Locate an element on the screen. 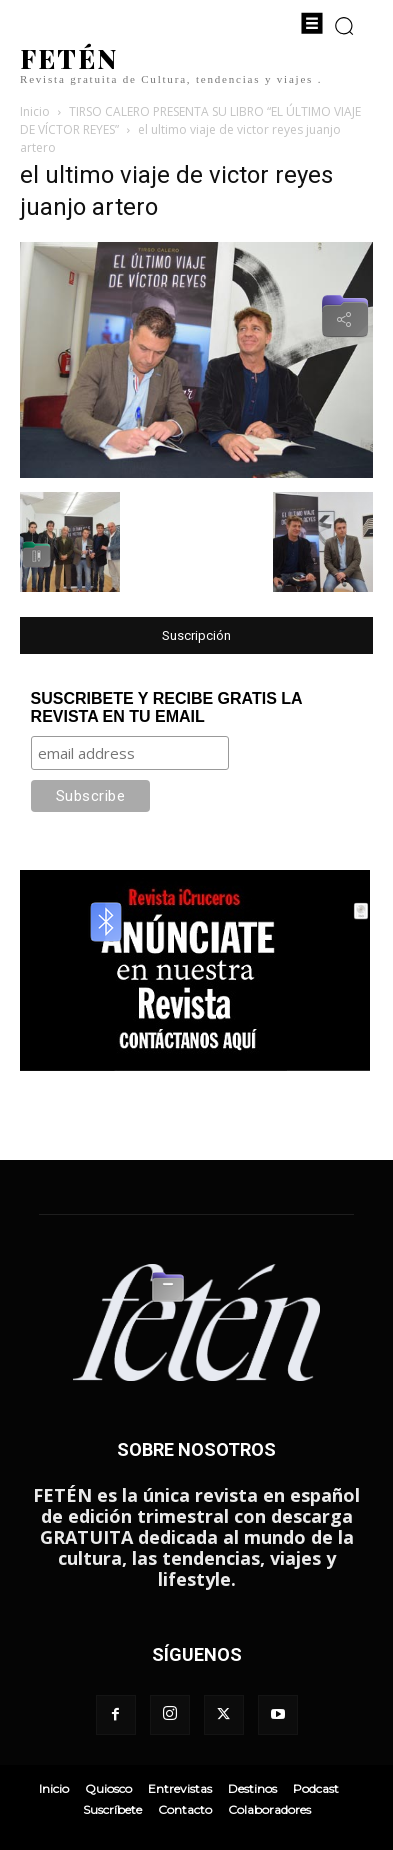 Image resolution: width=393 pixels, height=1850 pixels. open the file manager application is located at coordinates (168, 1287).